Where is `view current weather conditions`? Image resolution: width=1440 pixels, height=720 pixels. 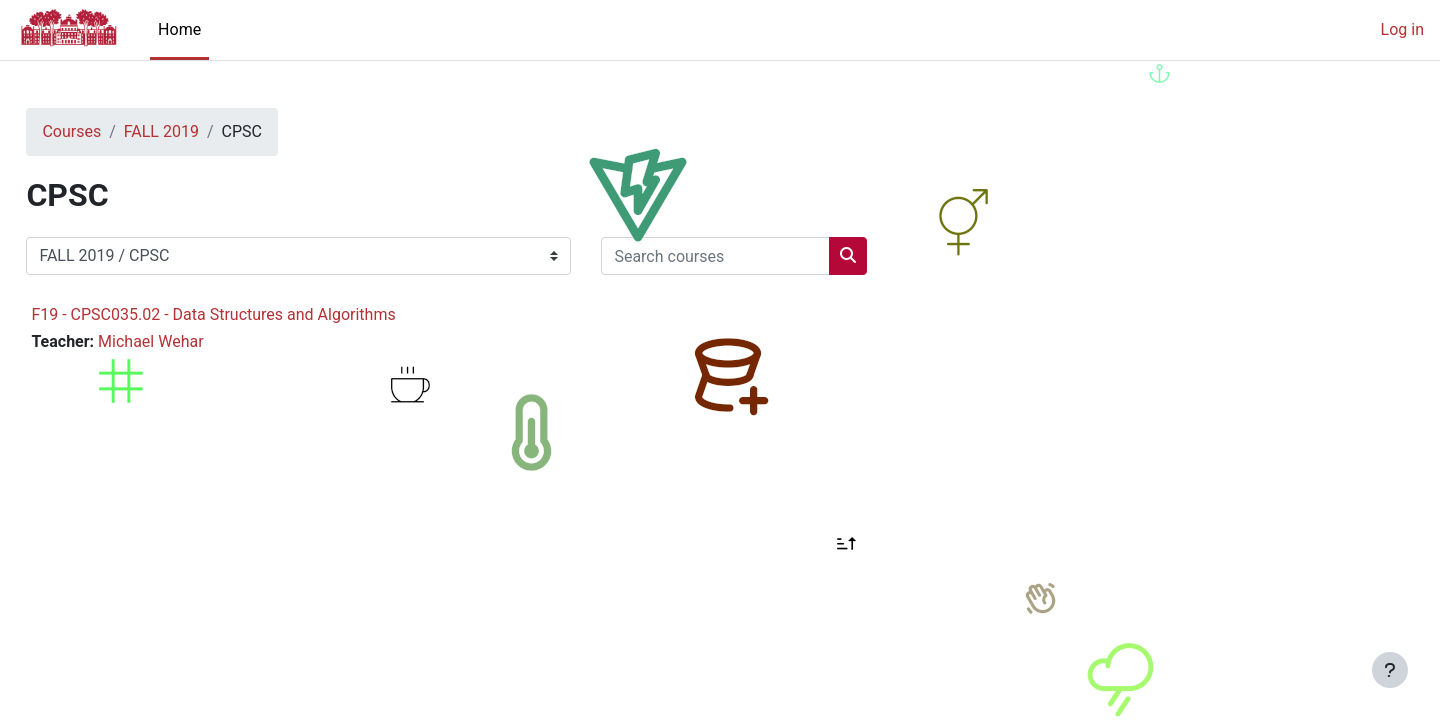 view current weather conditions is located at coordinates (1120, 678).